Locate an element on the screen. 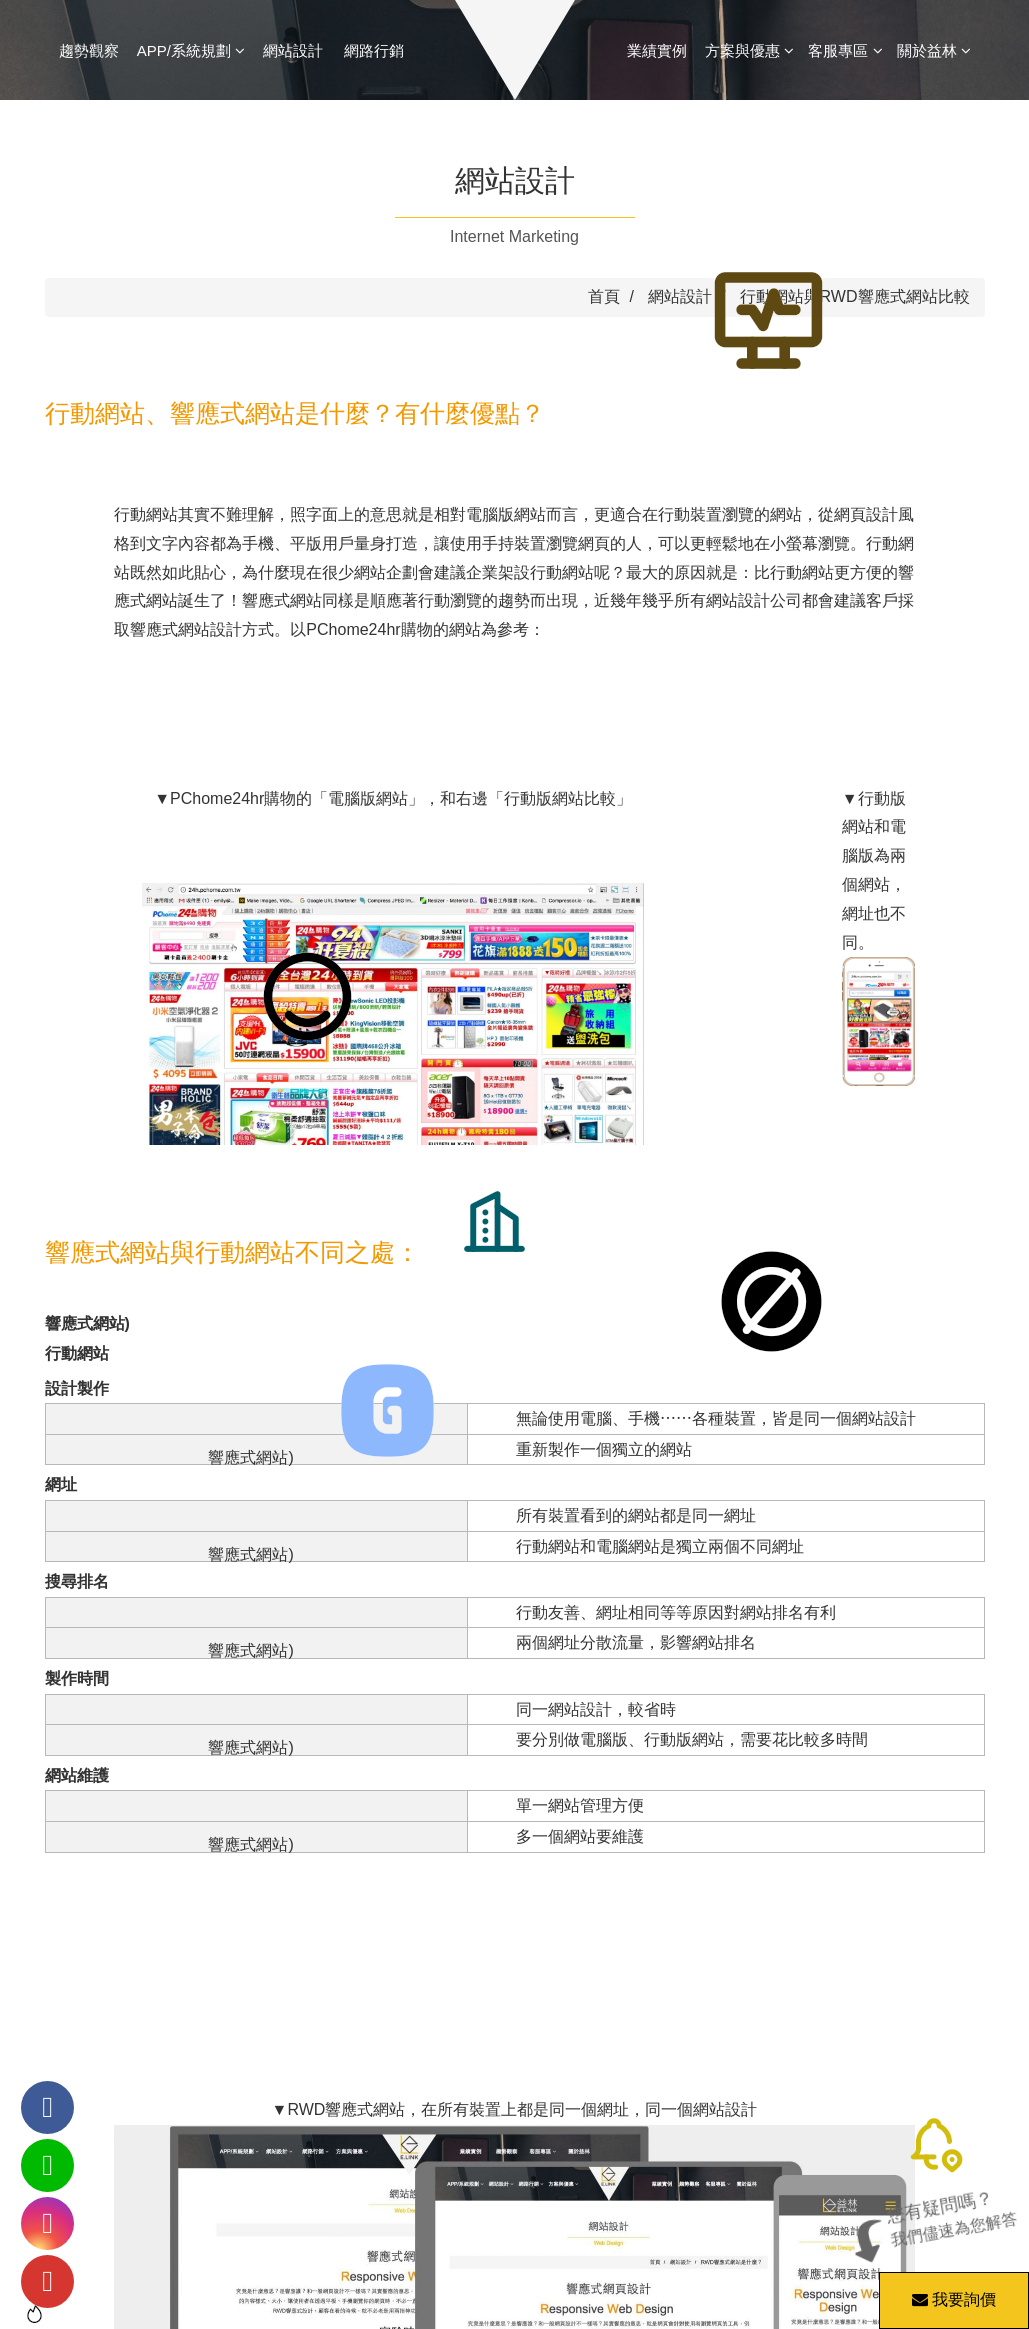  view corporate or business location is located at coordinates (494, 1221).